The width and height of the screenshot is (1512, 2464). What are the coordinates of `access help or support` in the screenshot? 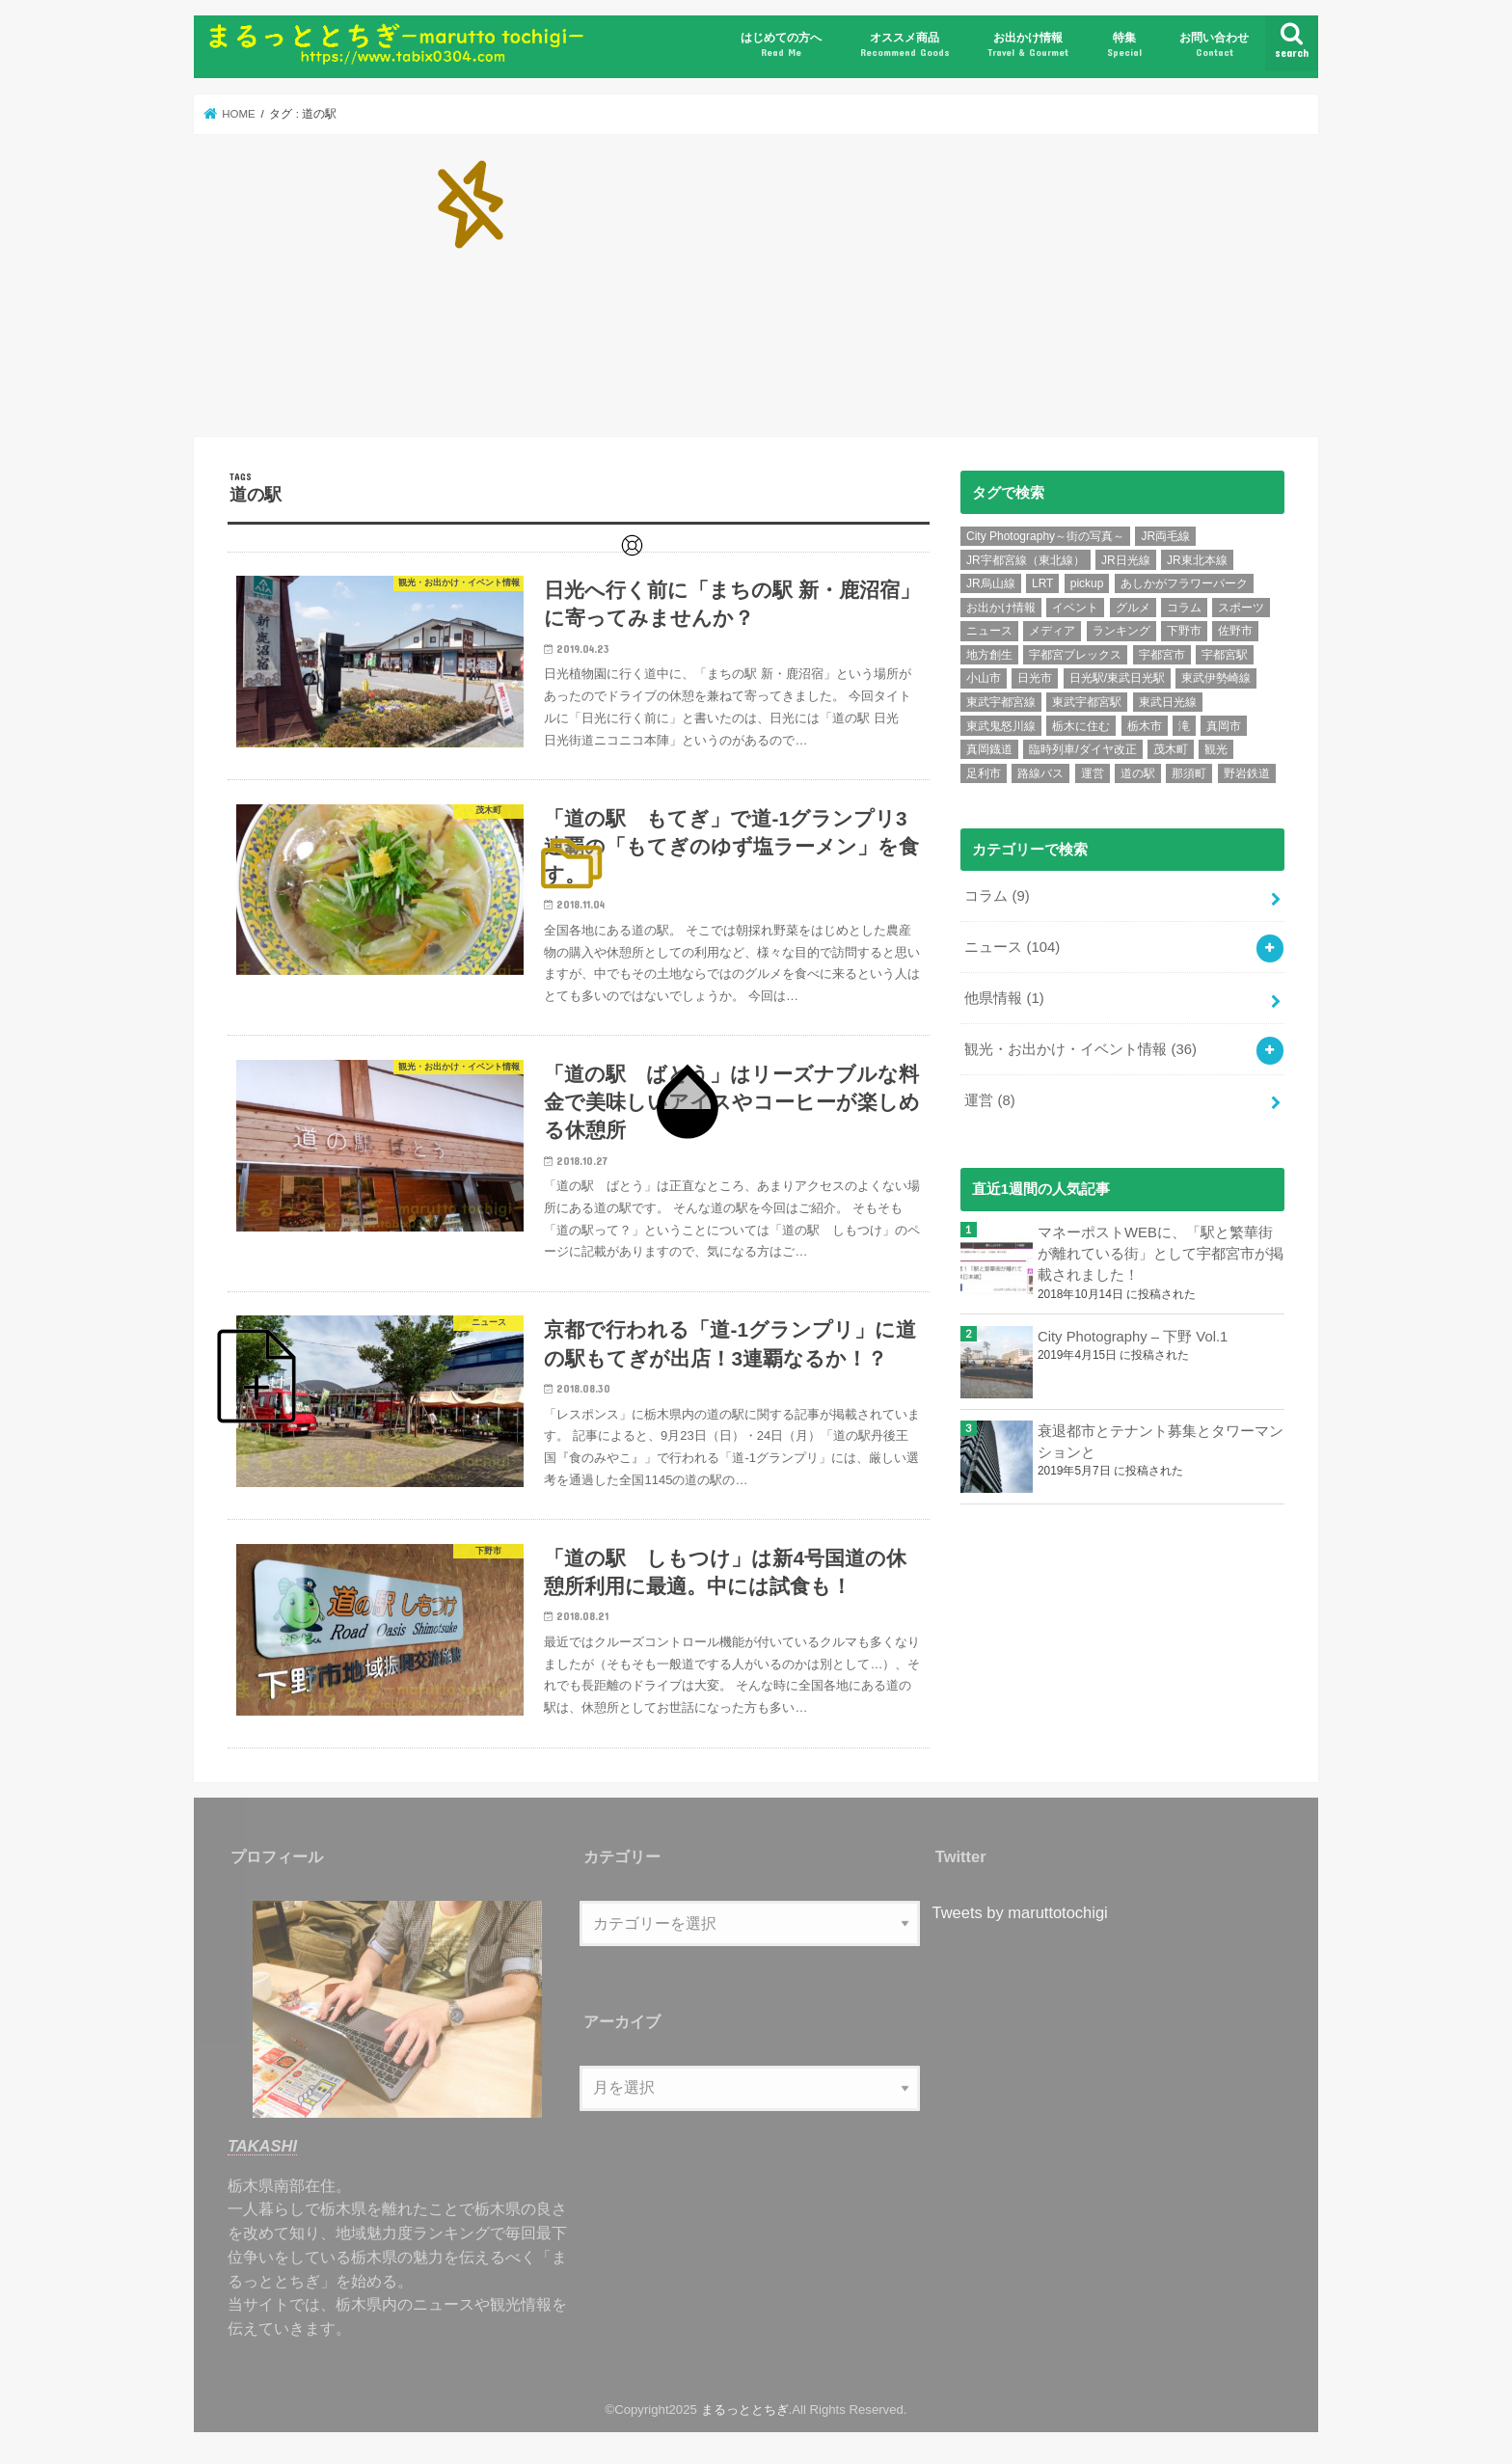 It's located at (632, 545).